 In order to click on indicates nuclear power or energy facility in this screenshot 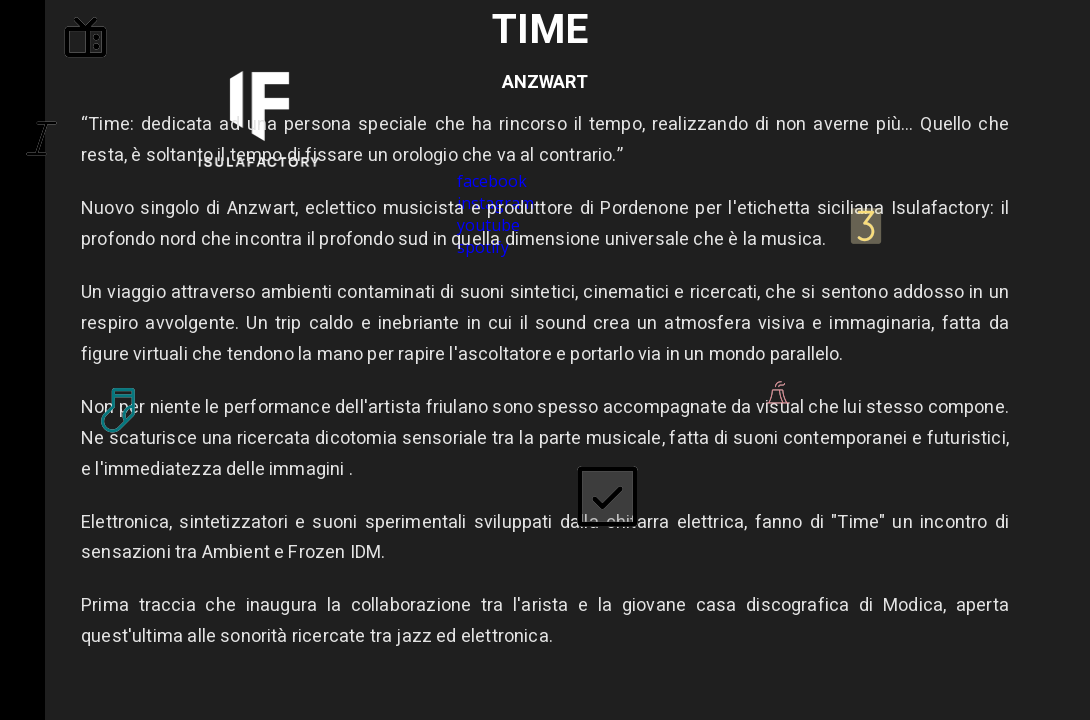, I will do `click(778, 394)`.